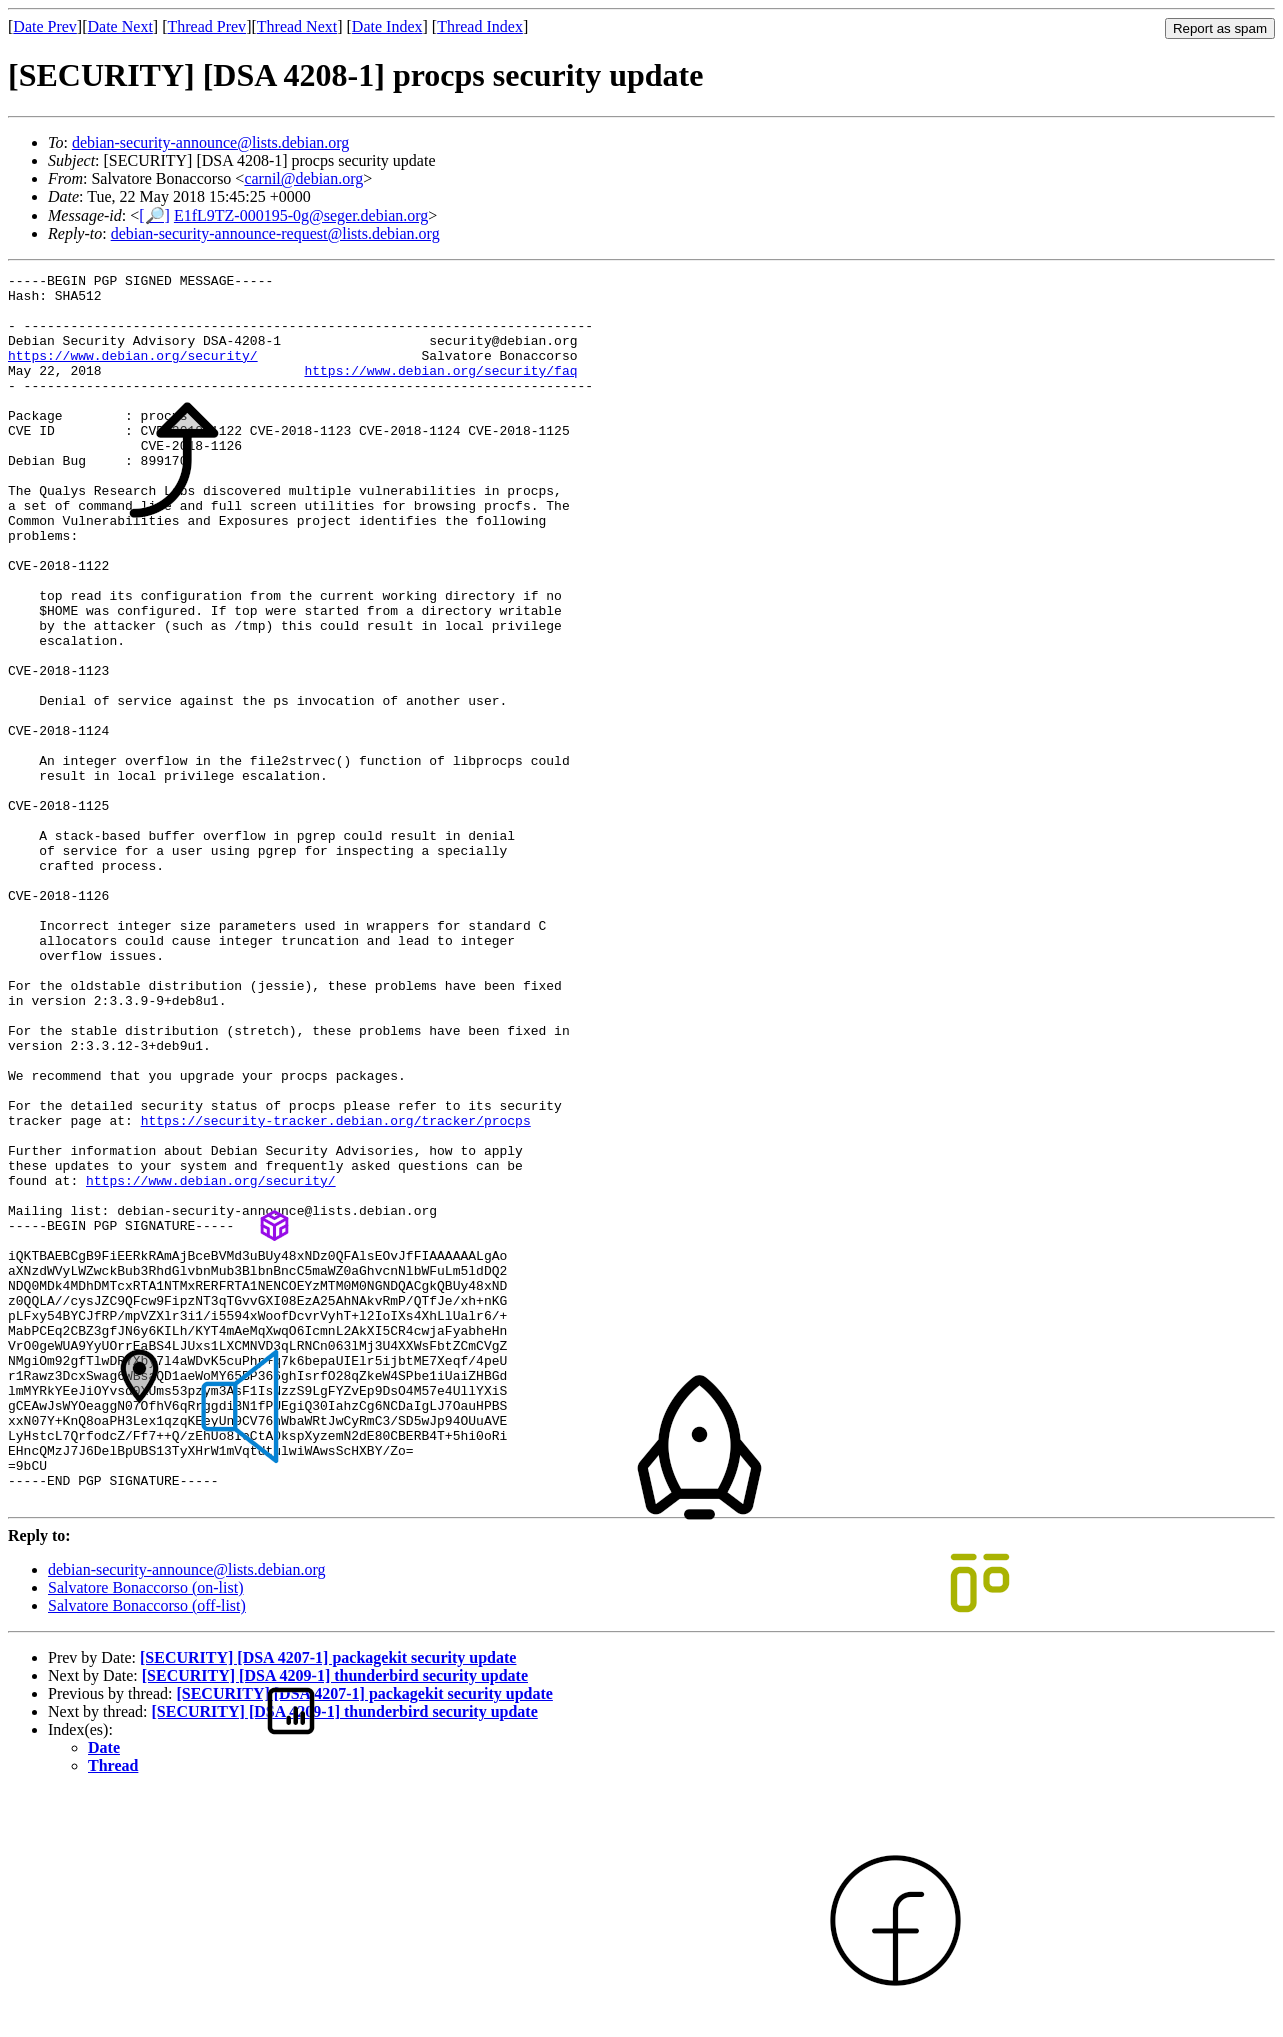  What do you see at coordinates (139, 1376) in the screenshot?
I see `view current location on map` at bounding box center [139, 1376].